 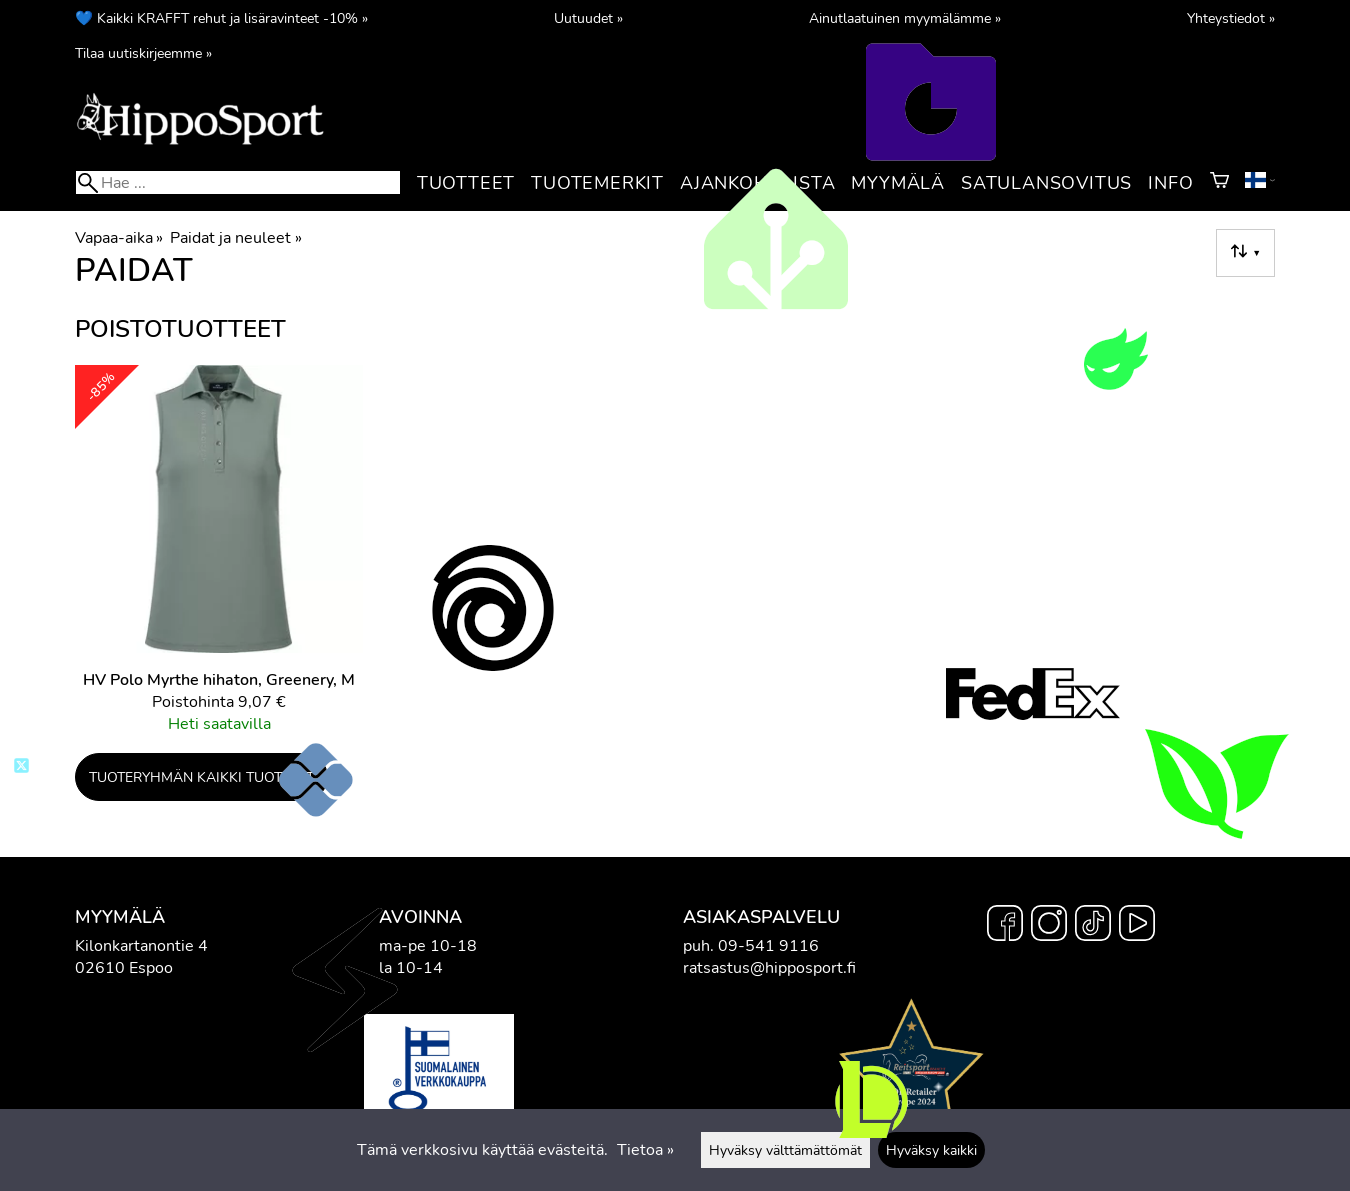 What do you see at coordinates (1116, 359) in the screenshot?
I see `visit zcool creative platform` at bounding box center [1116, 359].